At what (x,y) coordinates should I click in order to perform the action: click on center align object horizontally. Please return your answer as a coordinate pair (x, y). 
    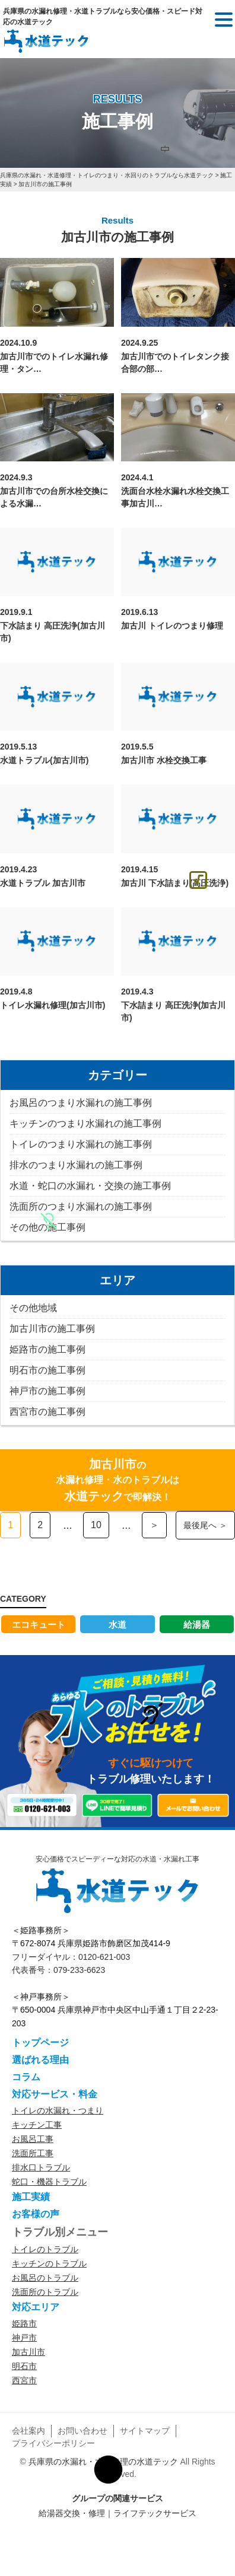
    Looking at the image, I should click on (165, 149).